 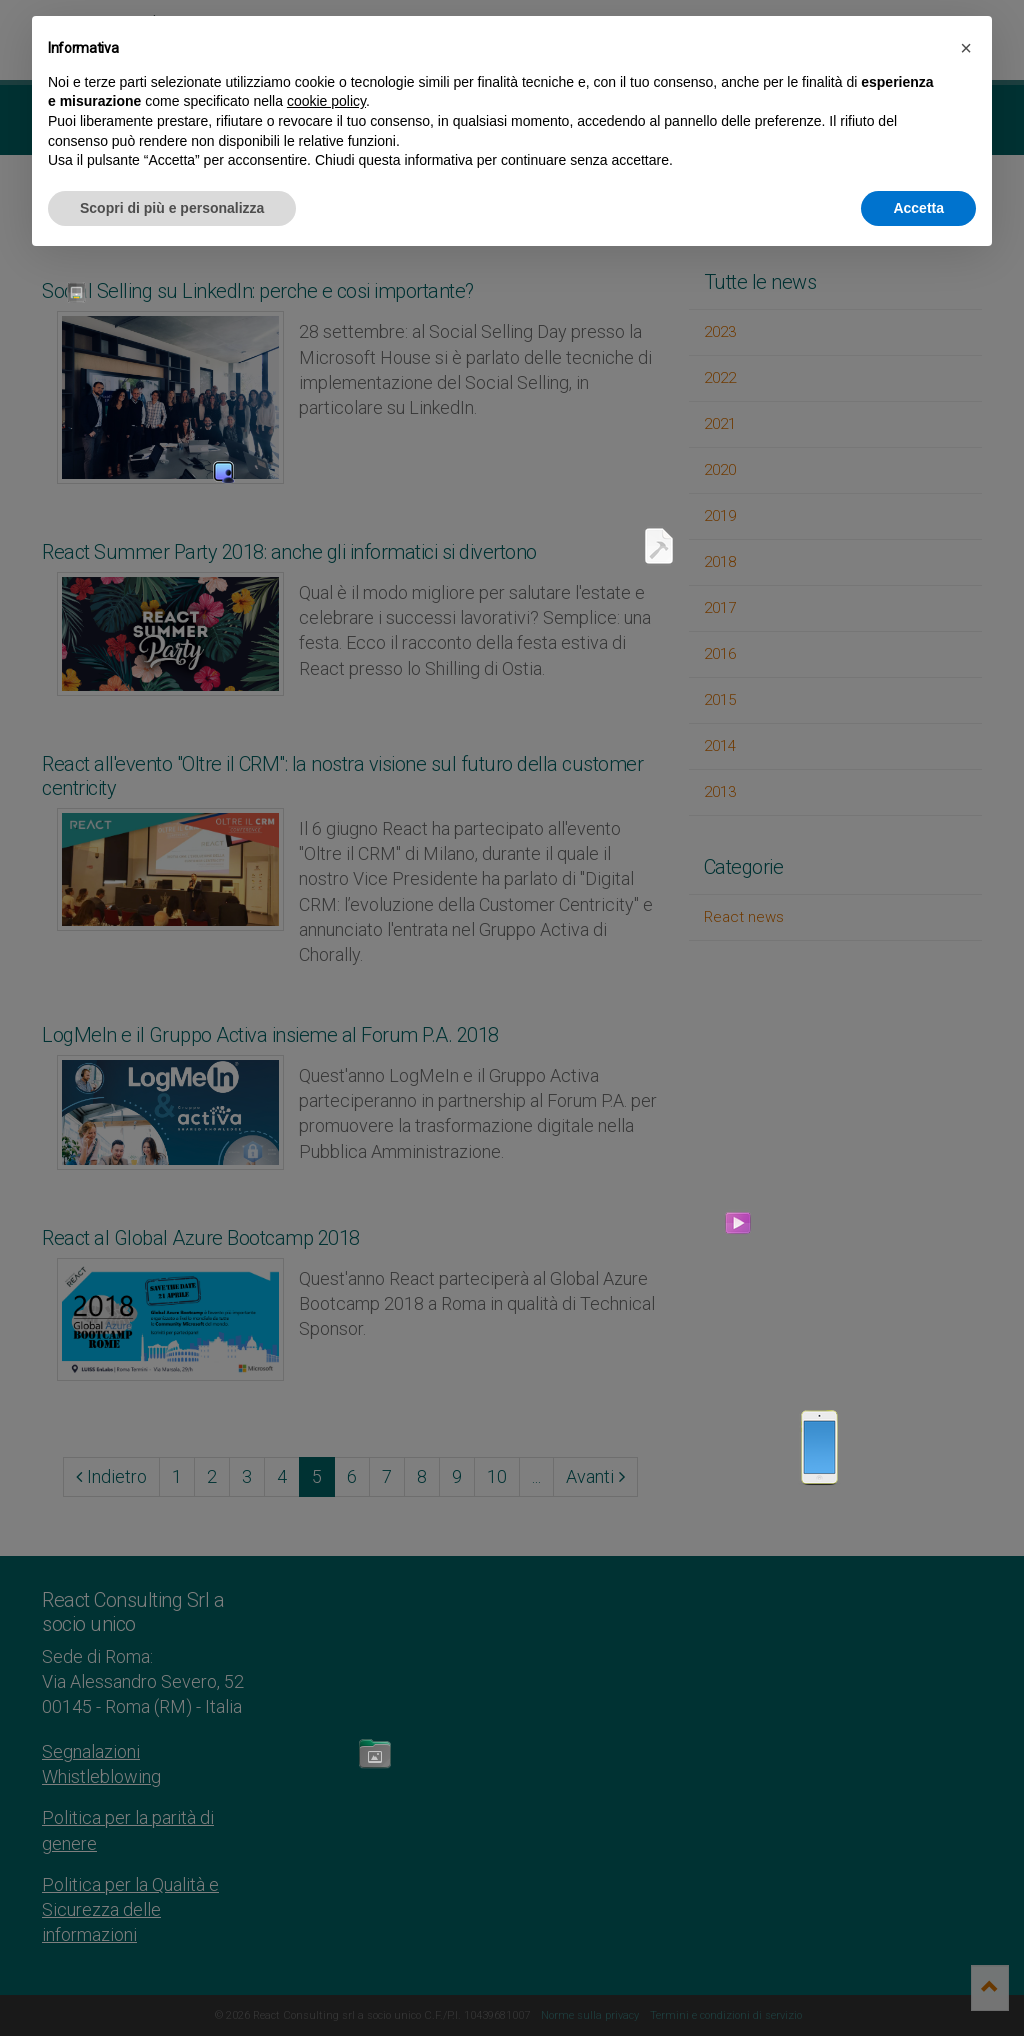 I want to click on cmake build configuration file, so click(x=659, y=546).